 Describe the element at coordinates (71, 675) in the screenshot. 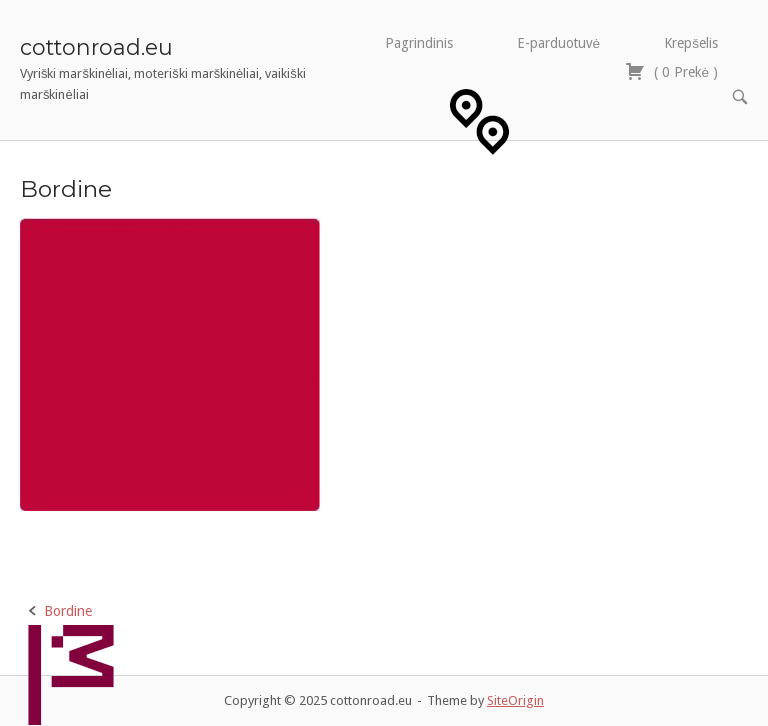

I see `mozilla corporation logo` at that location.